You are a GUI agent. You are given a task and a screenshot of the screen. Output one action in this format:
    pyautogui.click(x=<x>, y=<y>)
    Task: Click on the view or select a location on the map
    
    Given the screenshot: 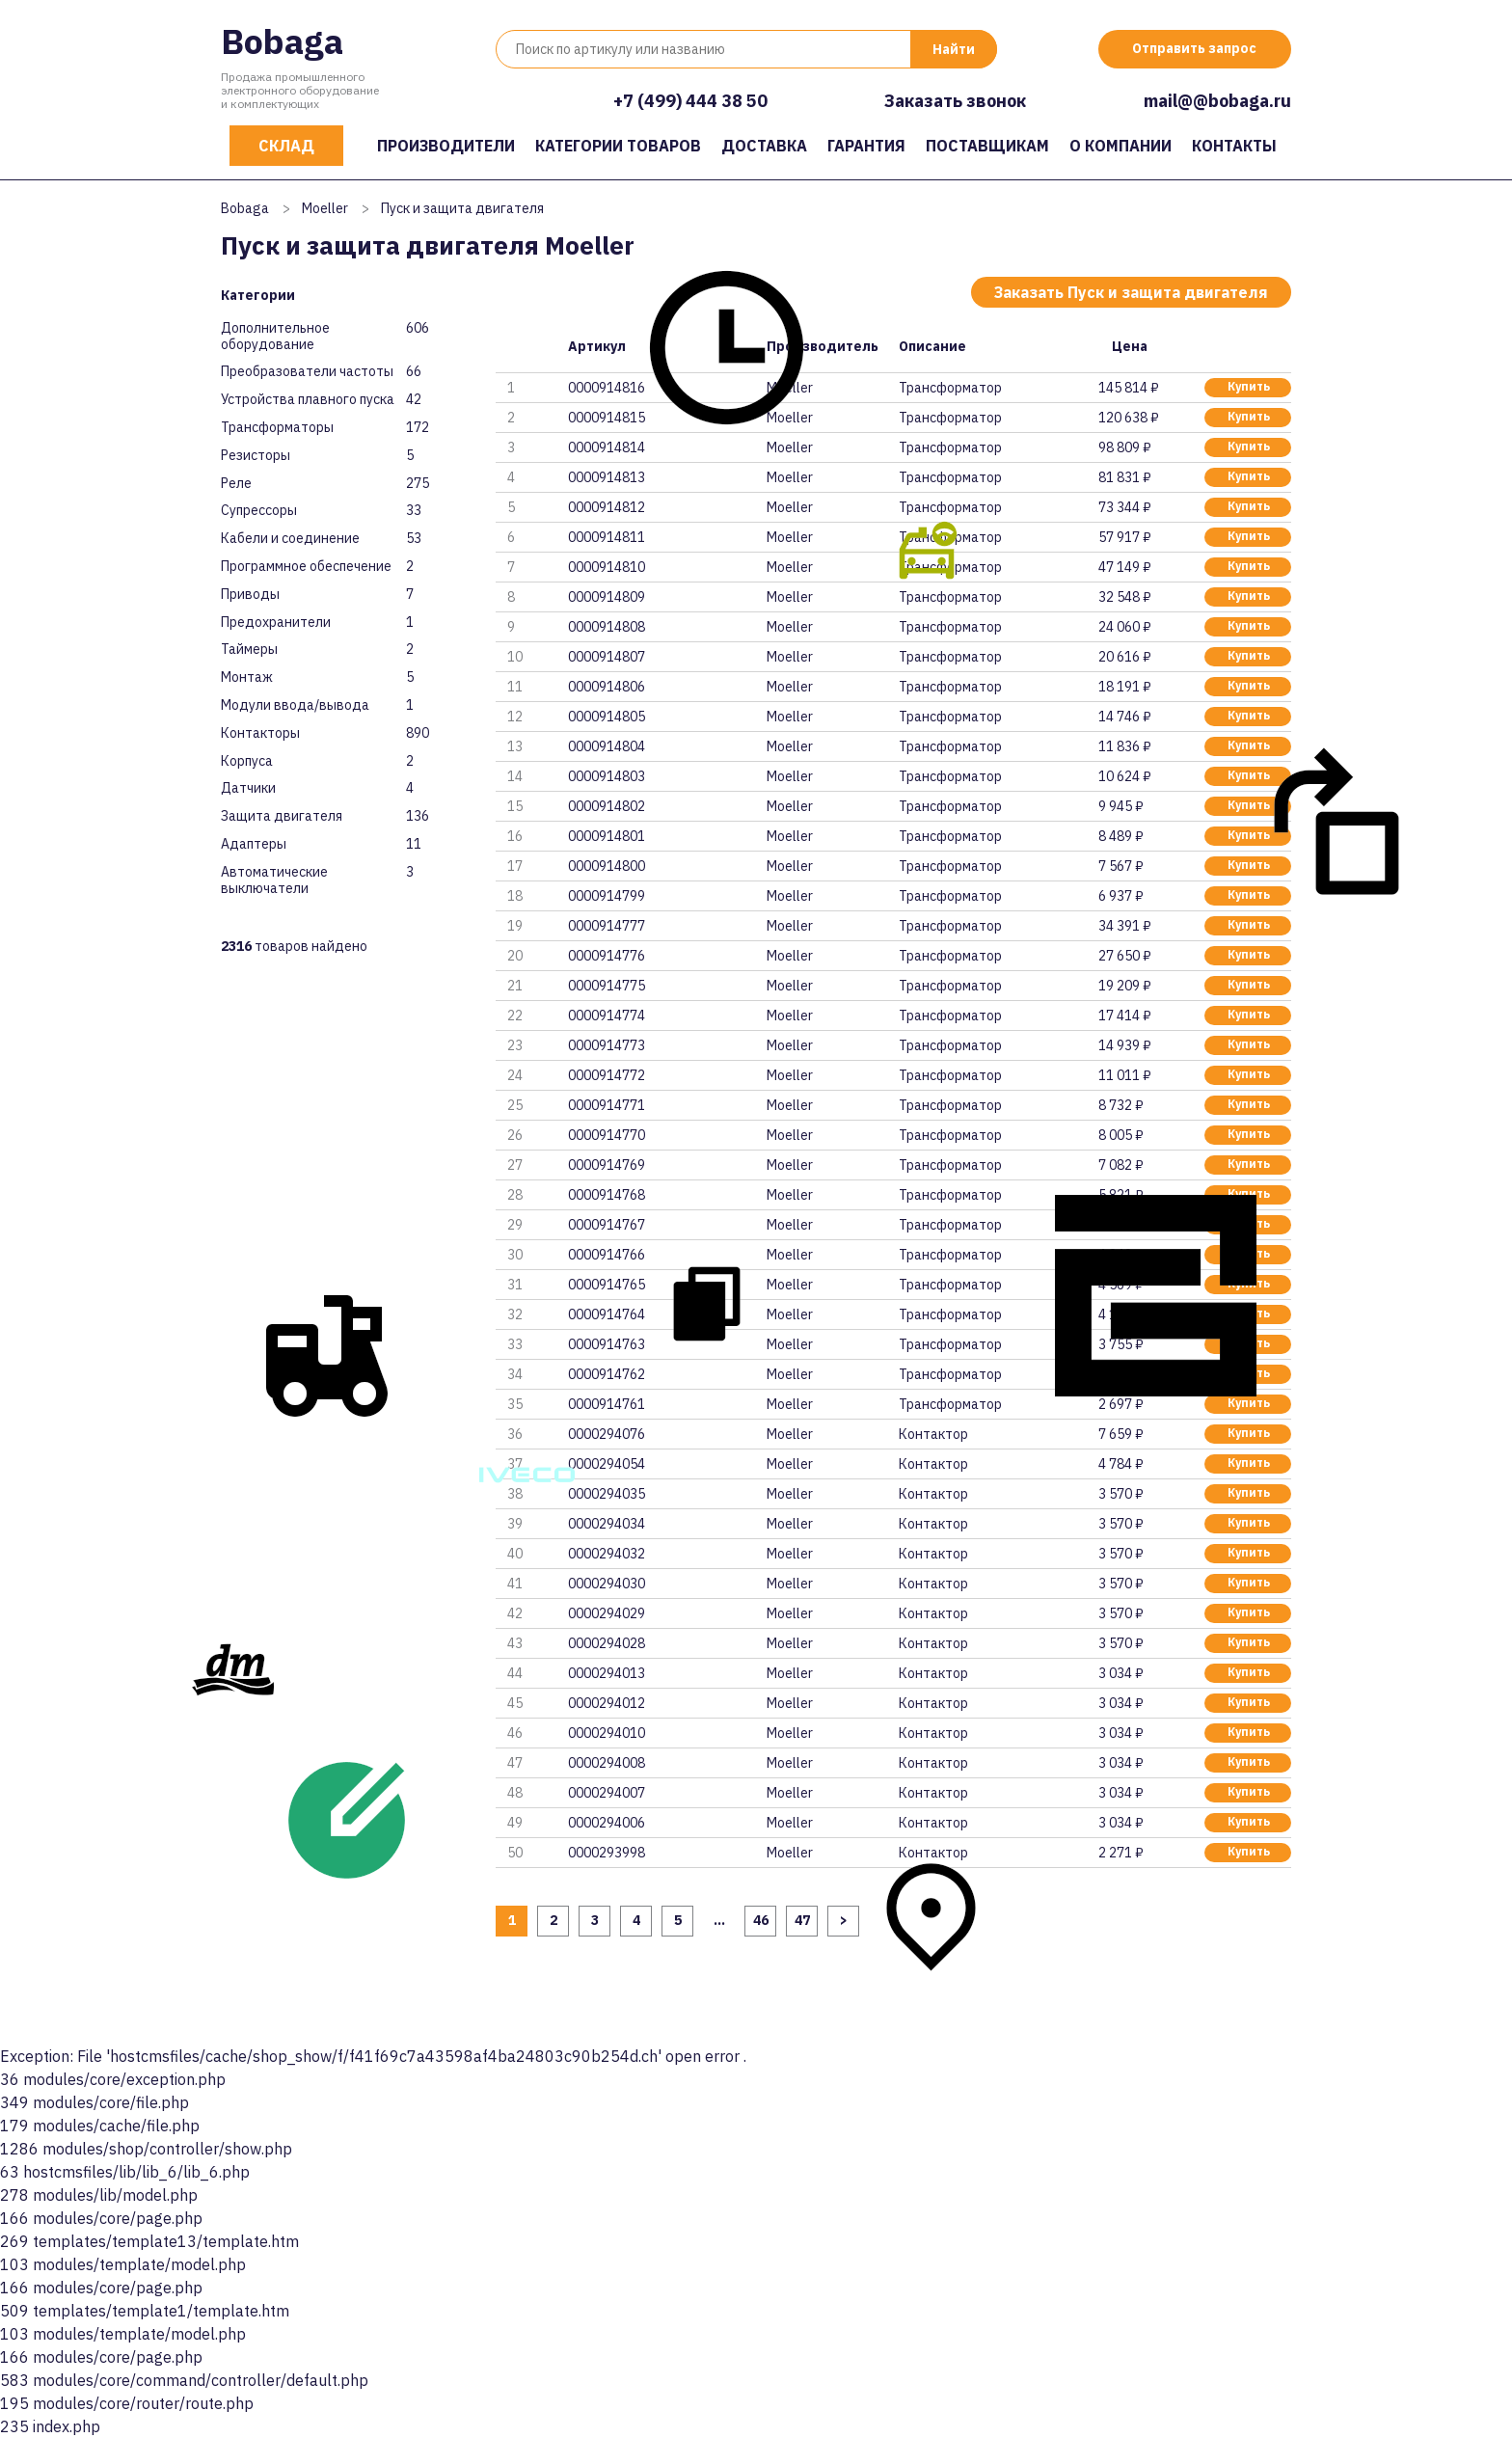 What is the action you would take?
    pyautogui.click(x=931, y=1912)
    